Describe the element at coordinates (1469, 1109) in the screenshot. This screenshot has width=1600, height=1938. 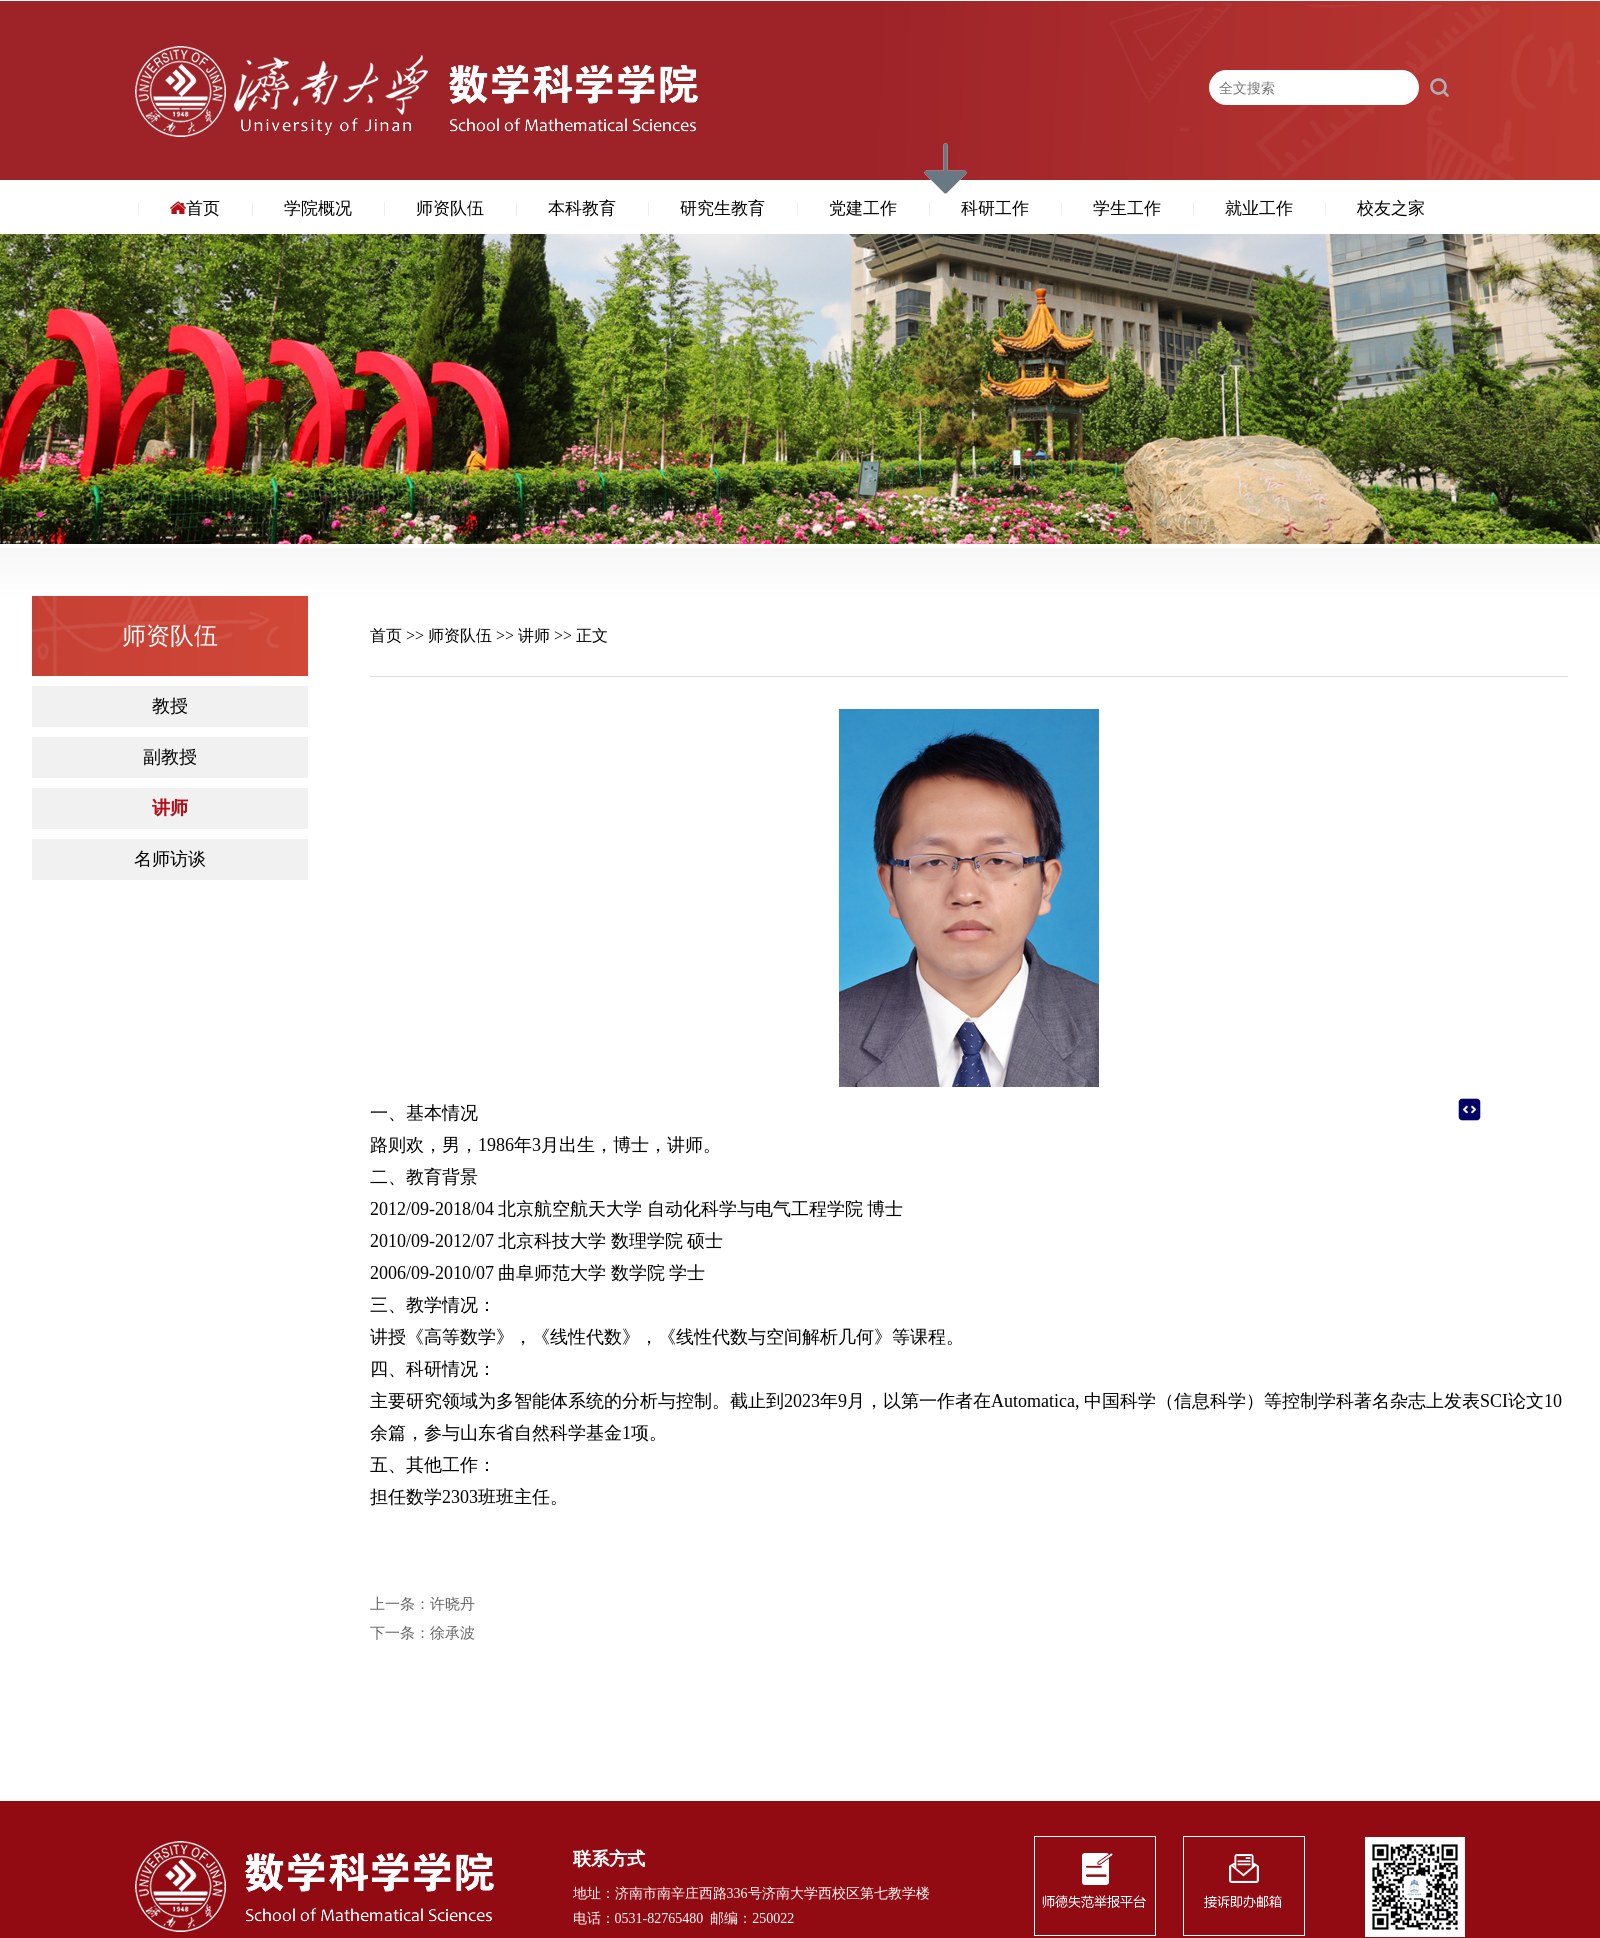
I see `view or edit source code` at that location.